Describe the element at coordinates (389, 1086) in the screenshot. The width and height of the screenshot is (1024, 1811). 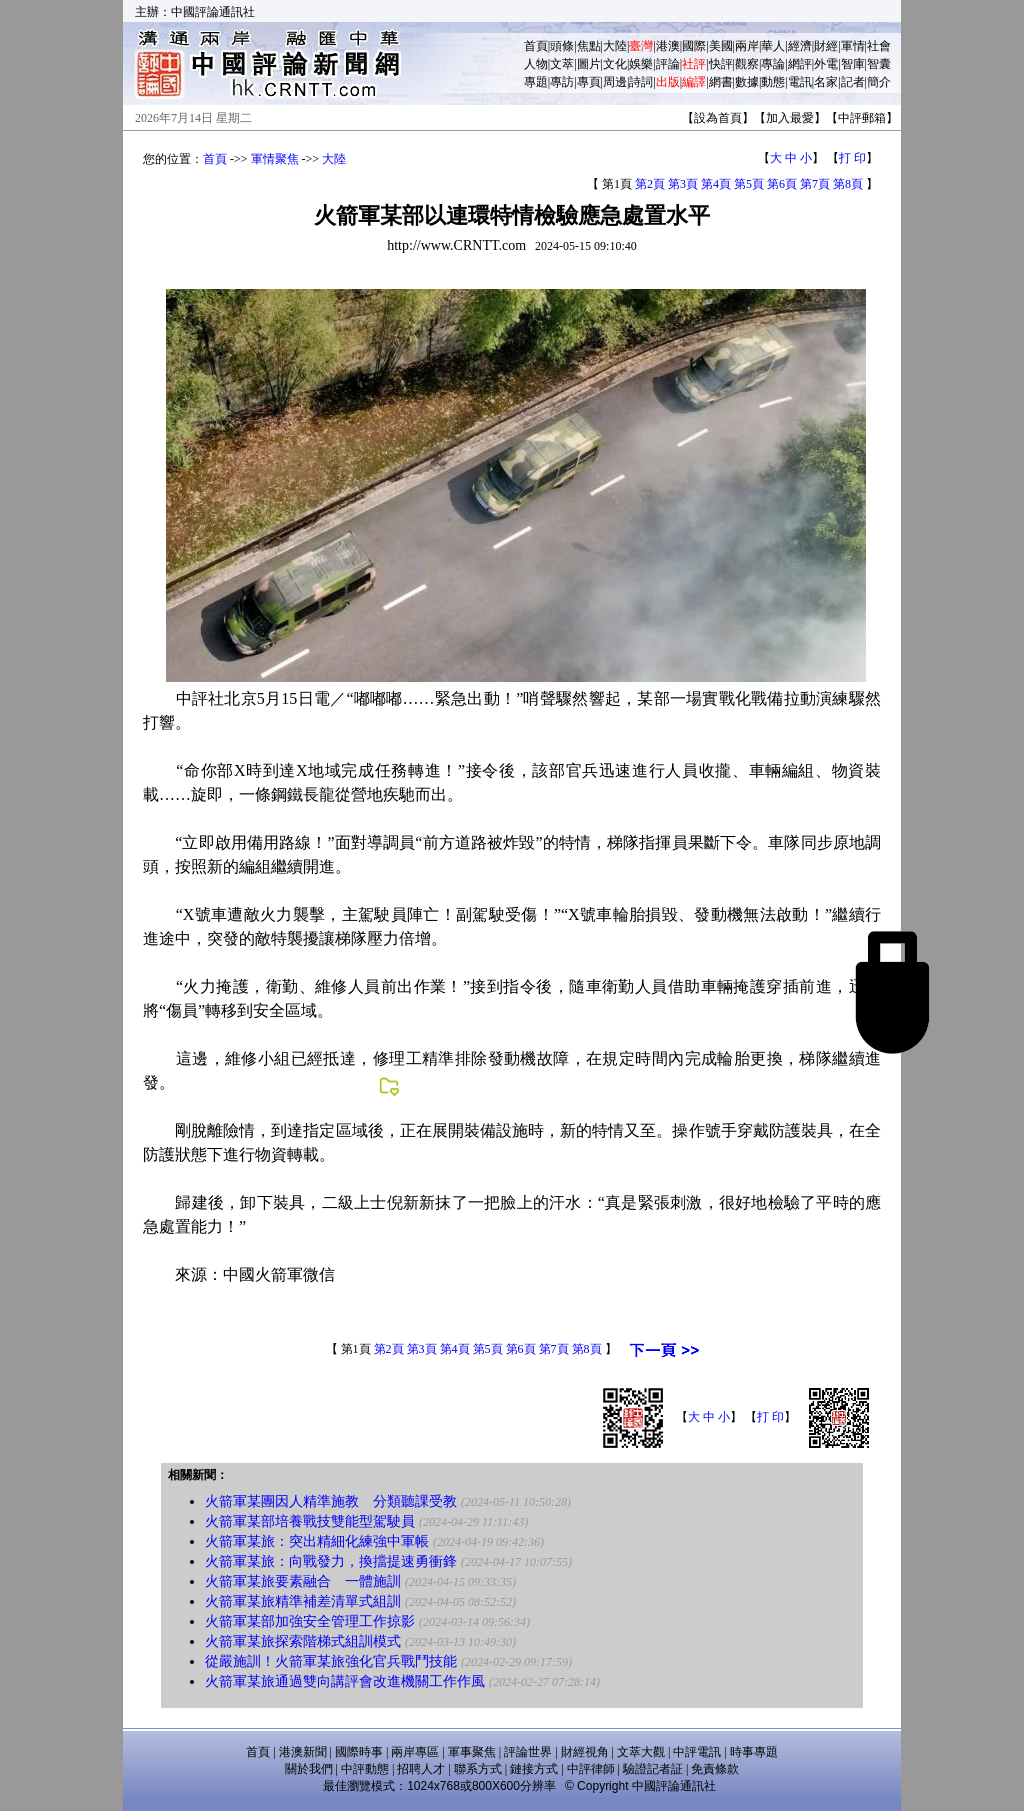
I see `add folder to favorites` at that location.